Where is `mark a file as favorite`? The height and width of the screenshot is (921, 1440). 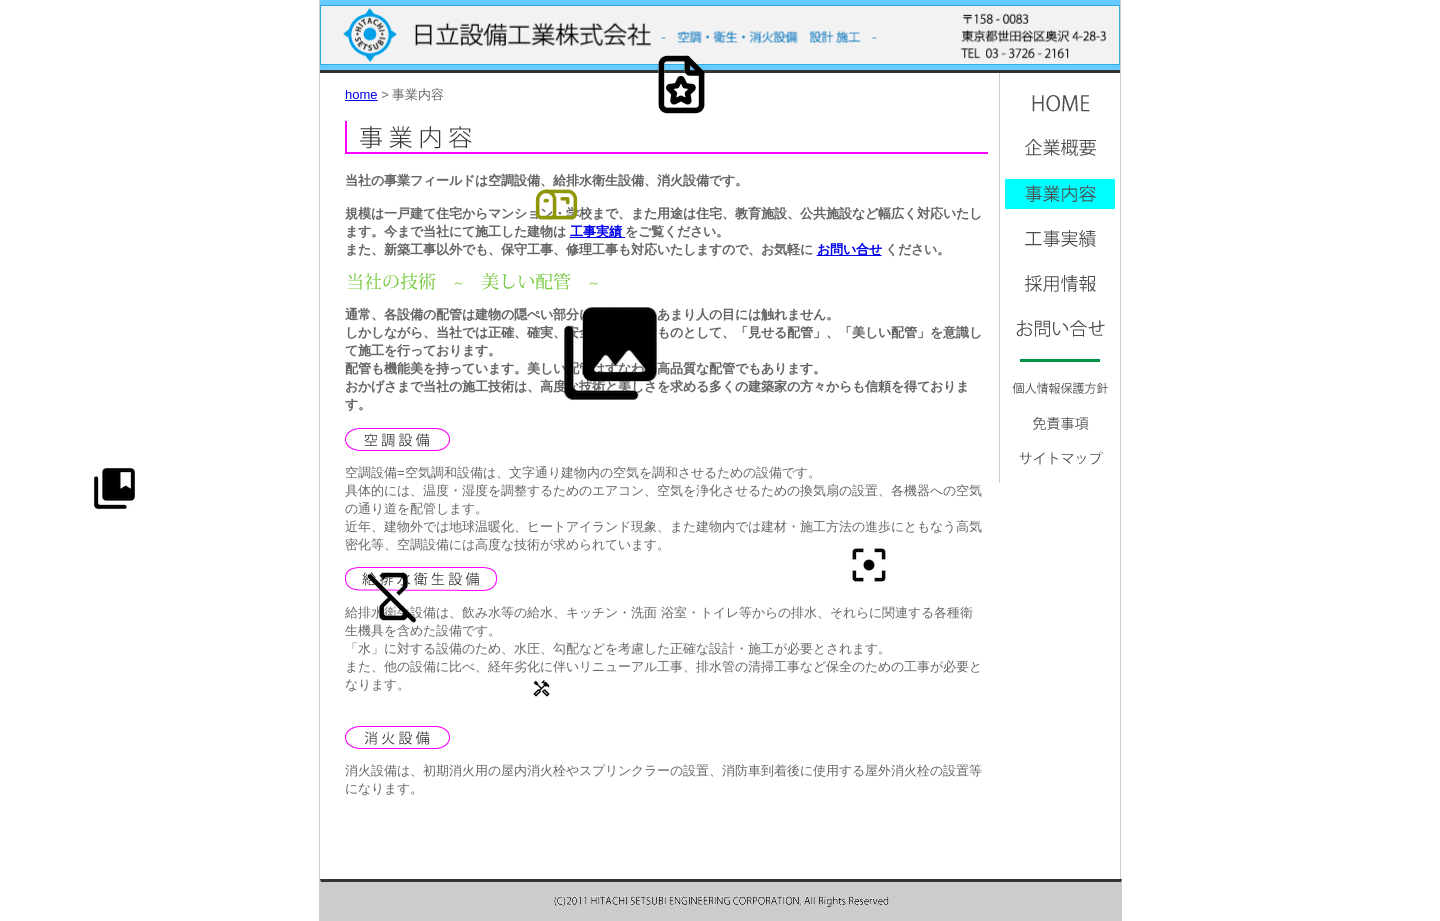
mark a file as favorite is located at coordinates (681, 84).